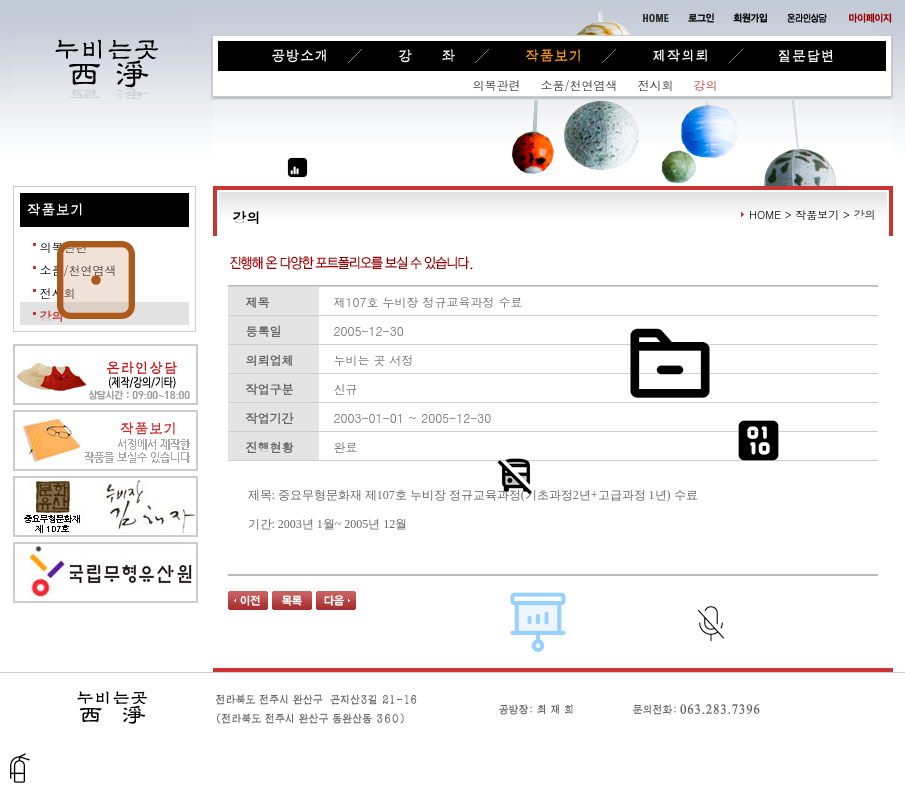 This screenshot has width=905, height=787. What do you see at coordinates (18, 768) in the screenshot?
I see `access fire safety information` at bounding box center [18, 768].